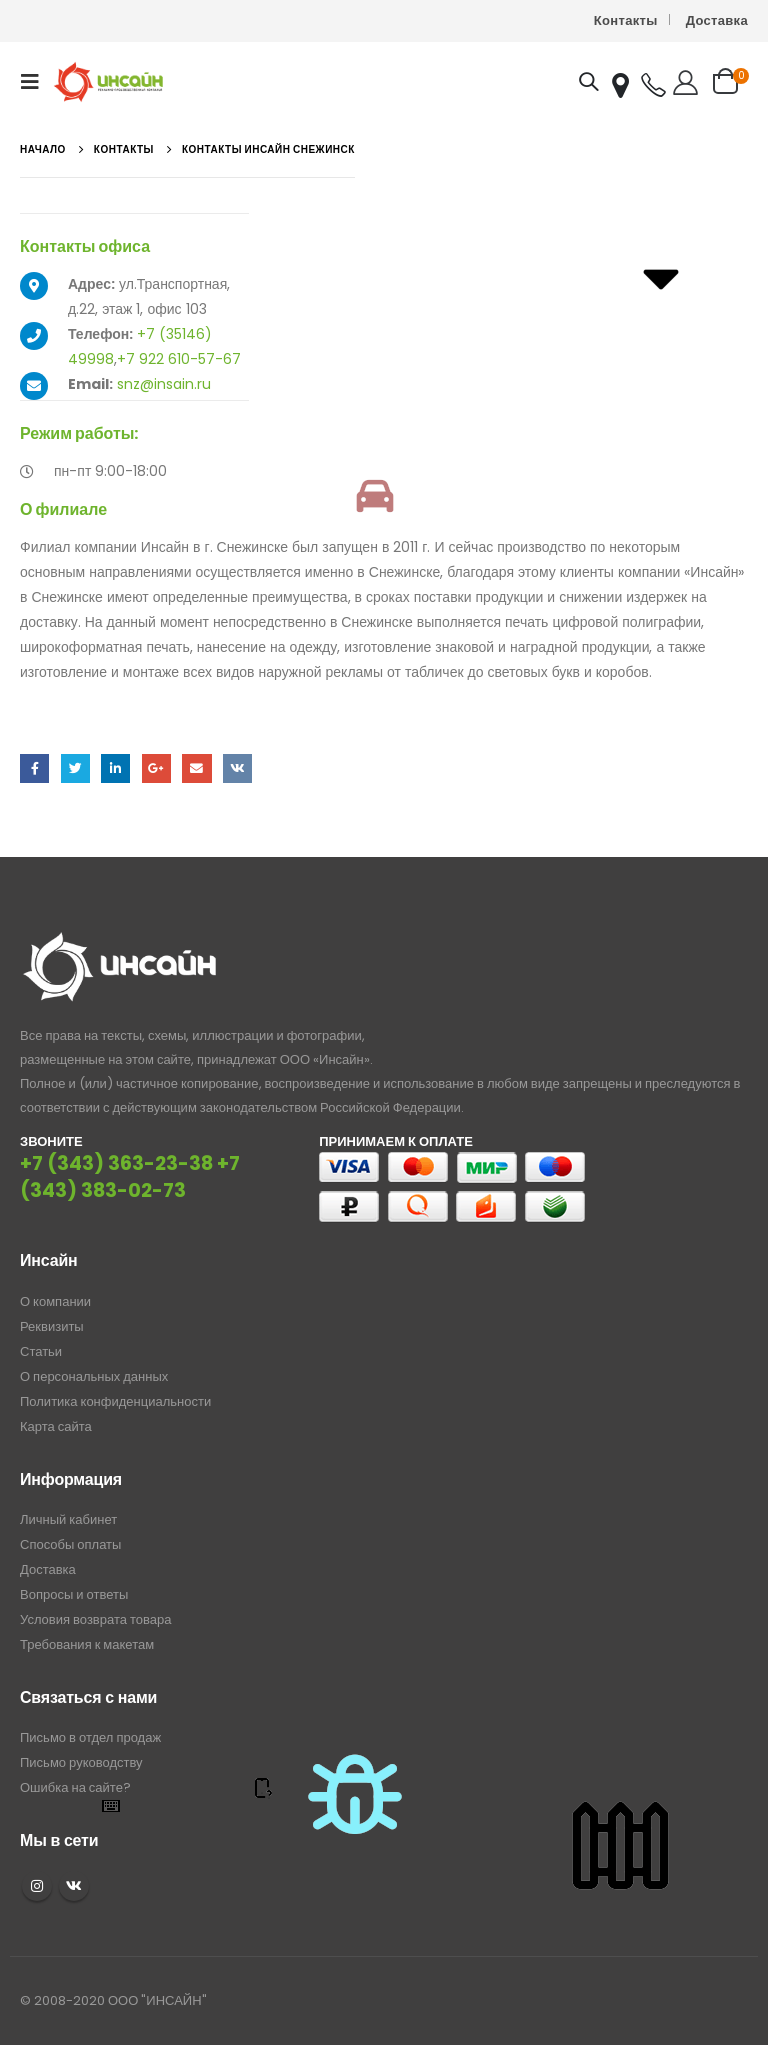  I want to click on set boundary or privacy restrictions, so click(620, 1845).